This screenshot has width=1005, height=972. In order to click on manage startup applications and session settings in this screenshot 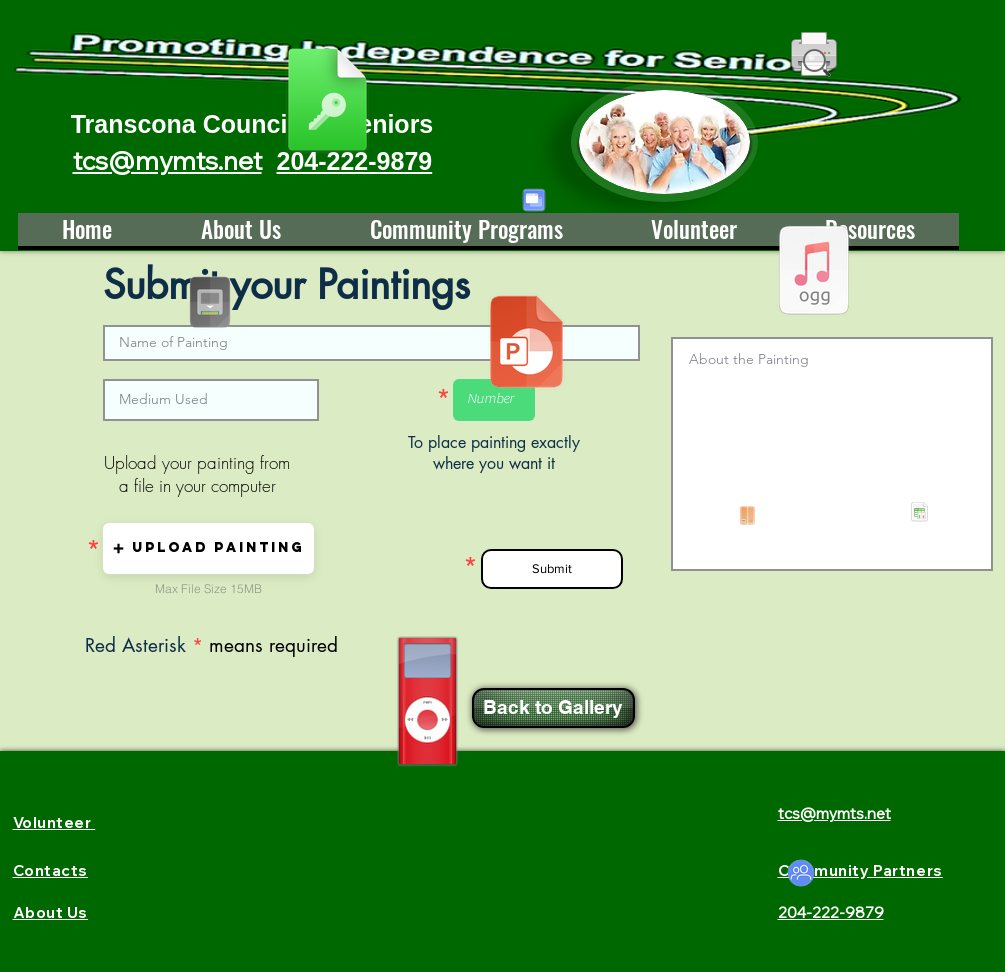, I will do `click(534, 200)`.